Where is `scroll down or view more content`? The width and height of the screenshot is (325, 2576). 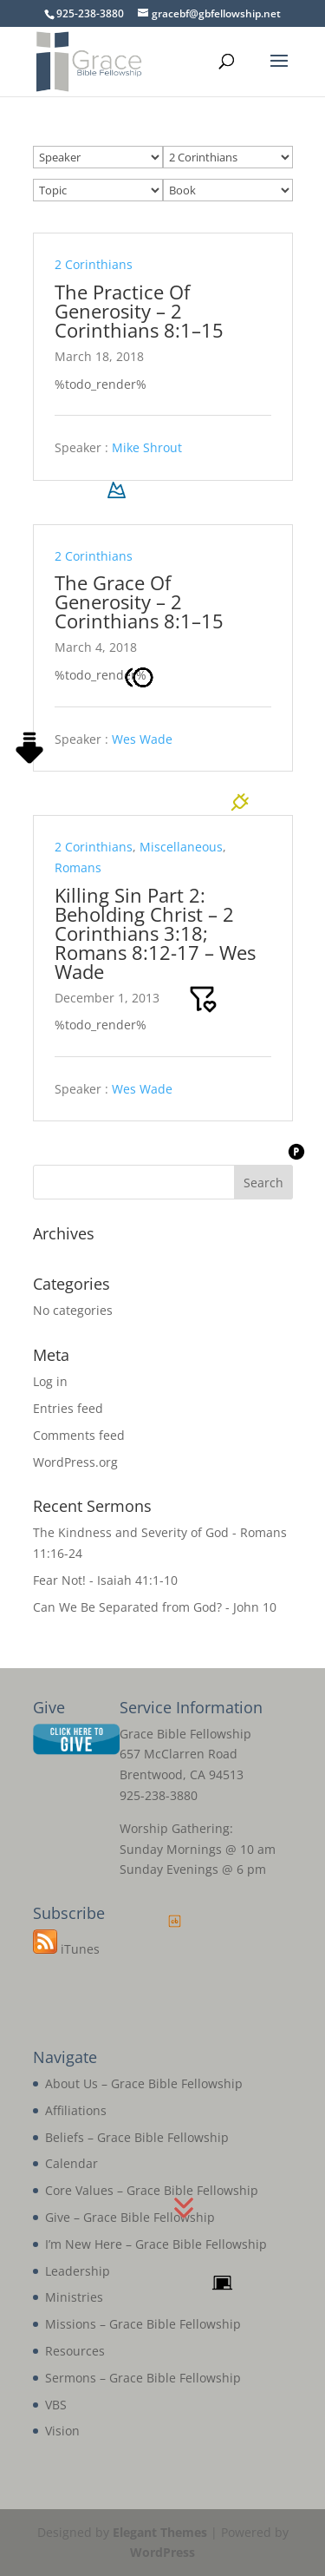
scroll down or view more content is located at coordinates (184, 2207).